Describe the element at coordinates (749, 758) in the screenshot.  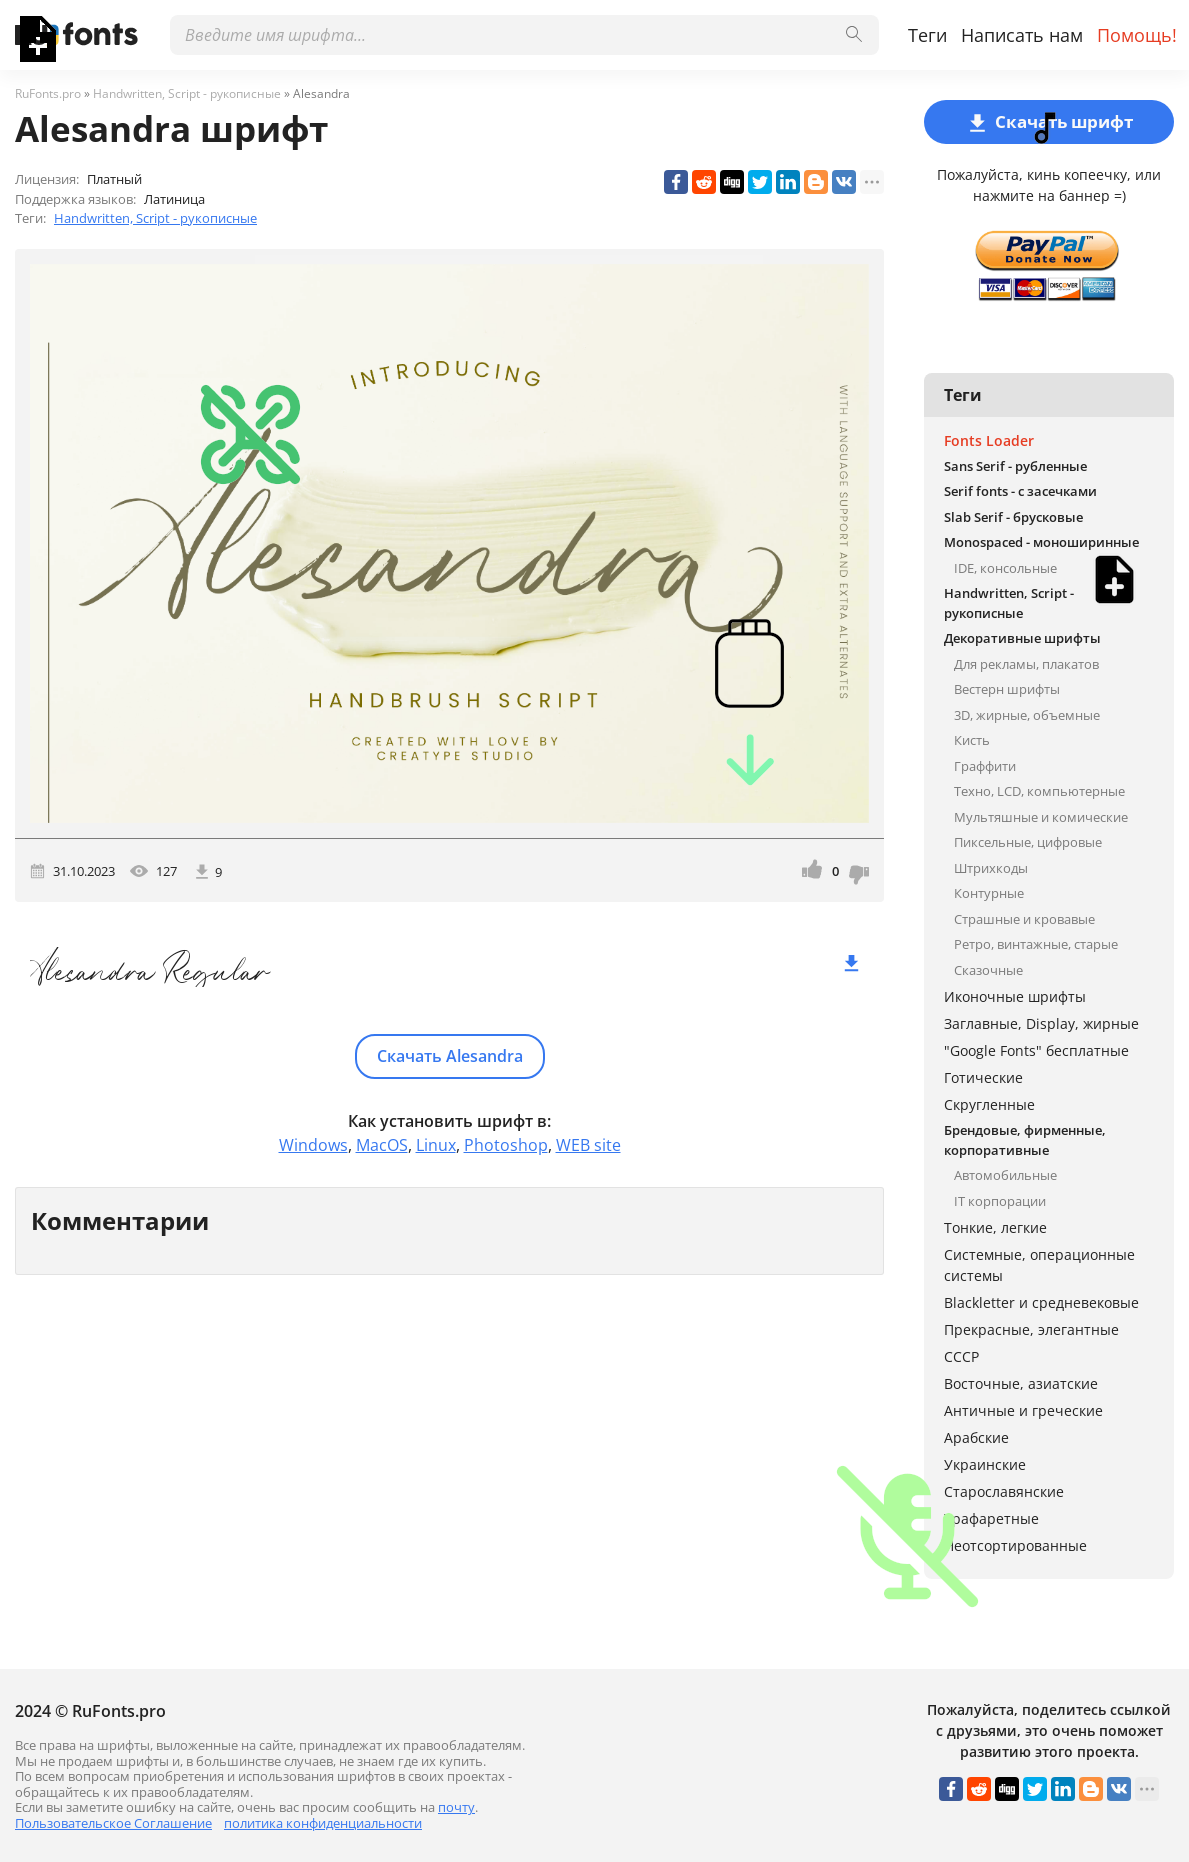
I see `scroll down or view more content` at that location.